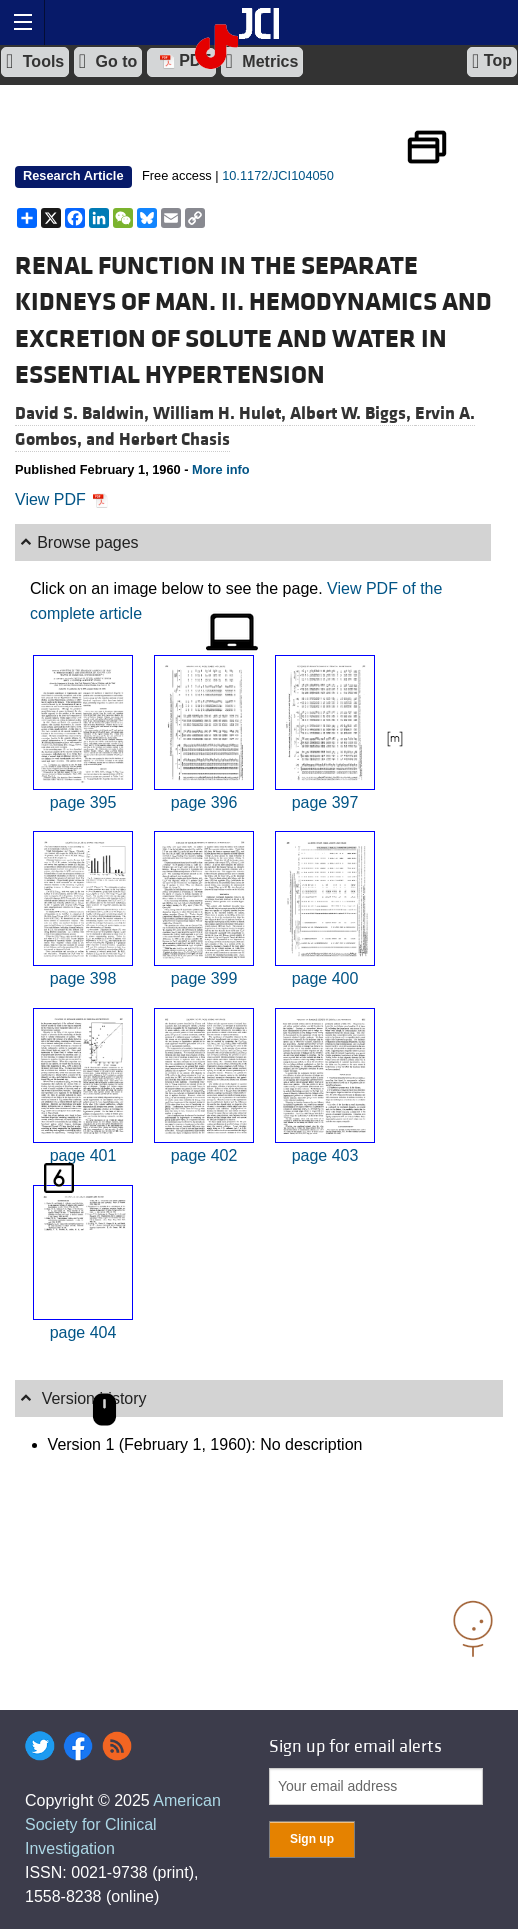 This screenshot has width=518, height=1929. I want to click on connect to matrix decentralized chat network, so click(395, 739).